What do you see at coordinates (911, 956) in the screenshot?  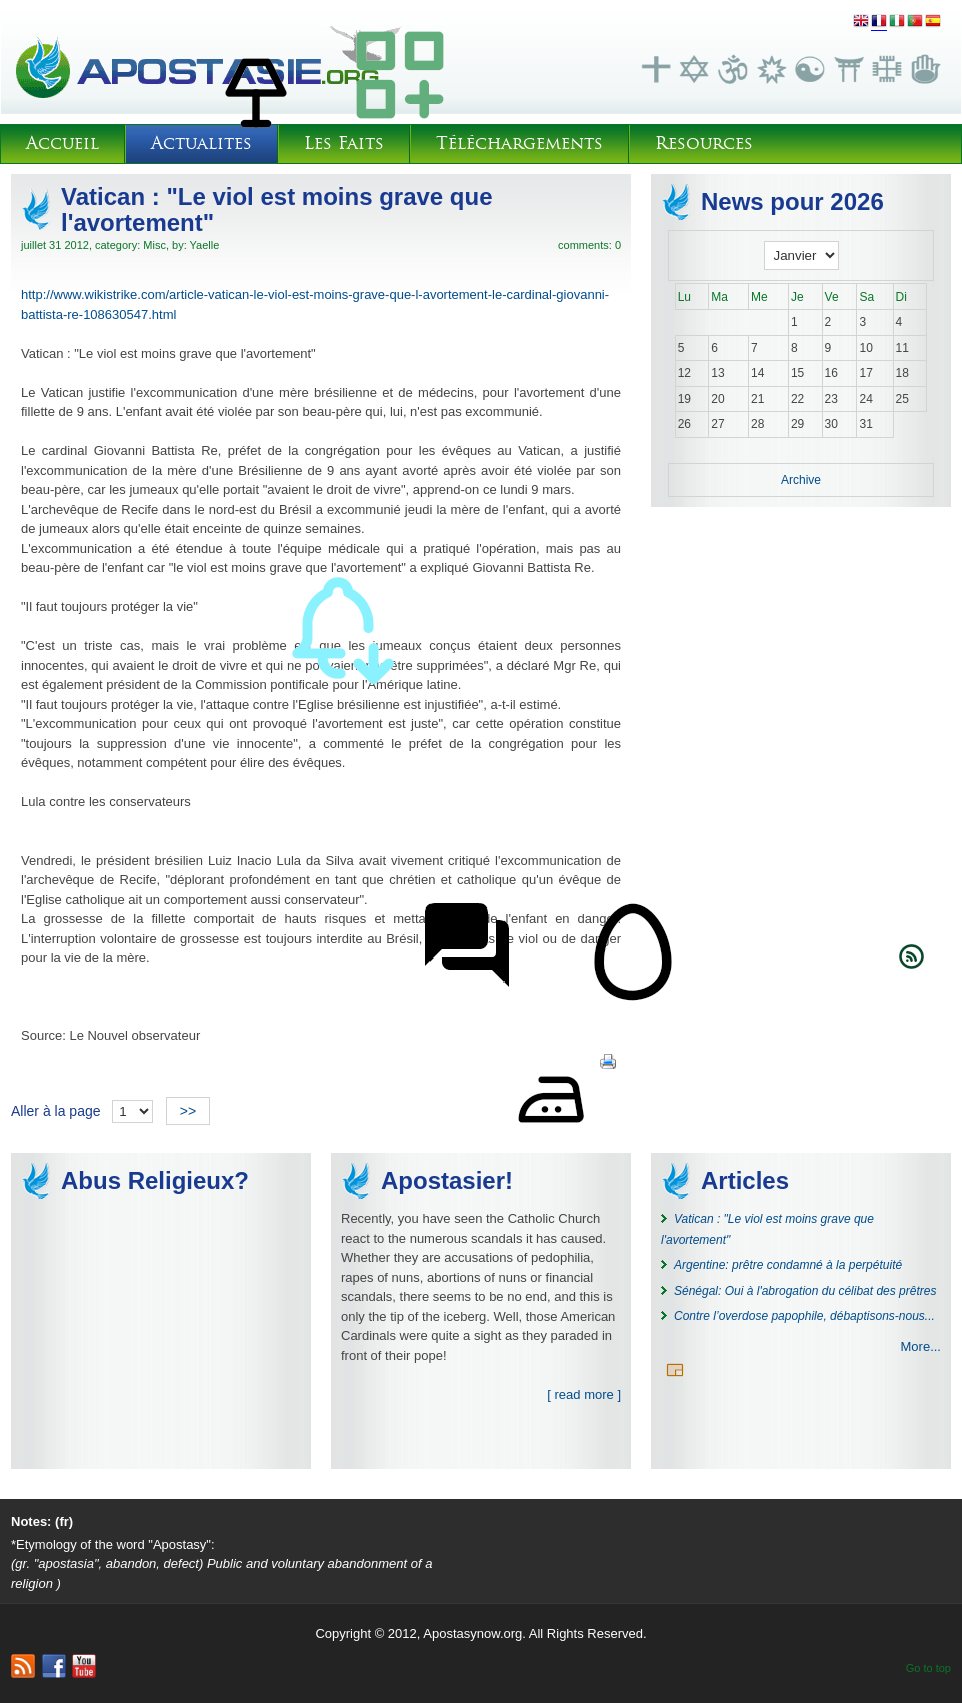 I see `locate your airtag device` at bounding box center [911, 956].